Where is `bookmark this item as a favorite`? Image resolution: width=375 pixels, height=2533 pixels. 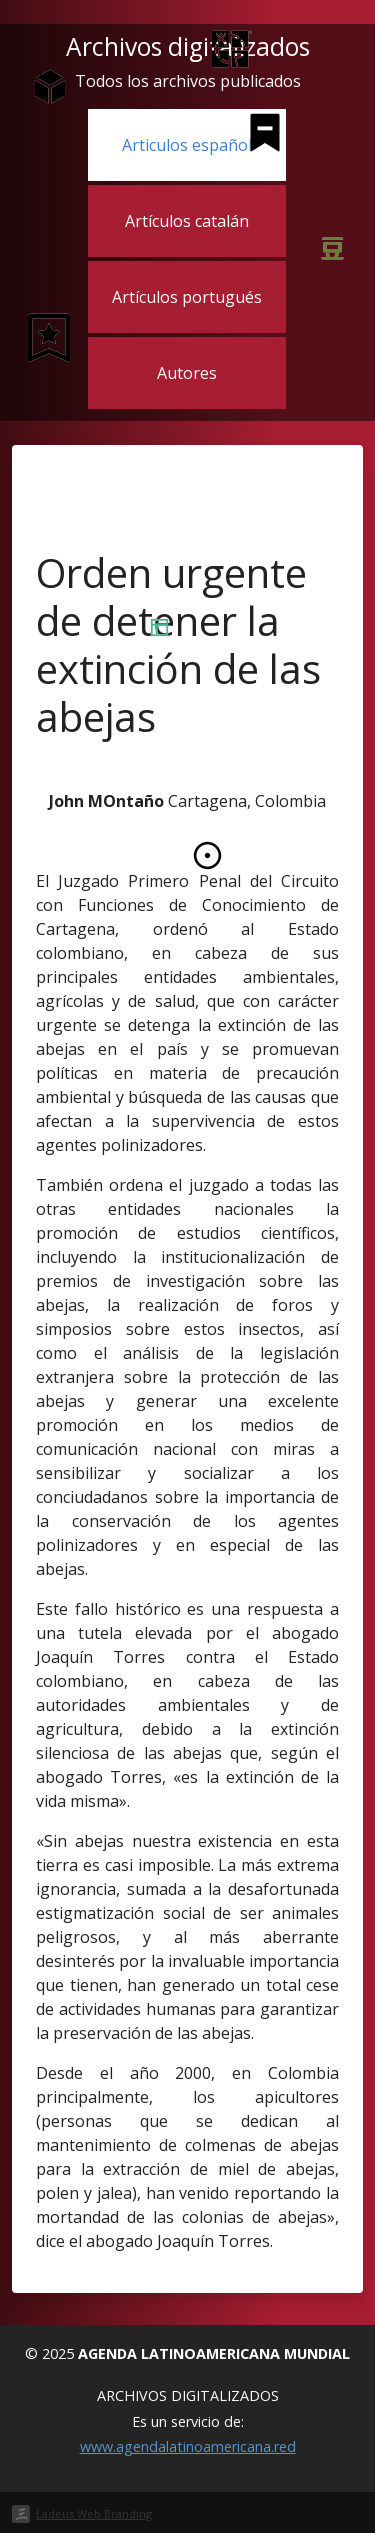 bookmark this item as a favorite is located at coordinates (49, 337).